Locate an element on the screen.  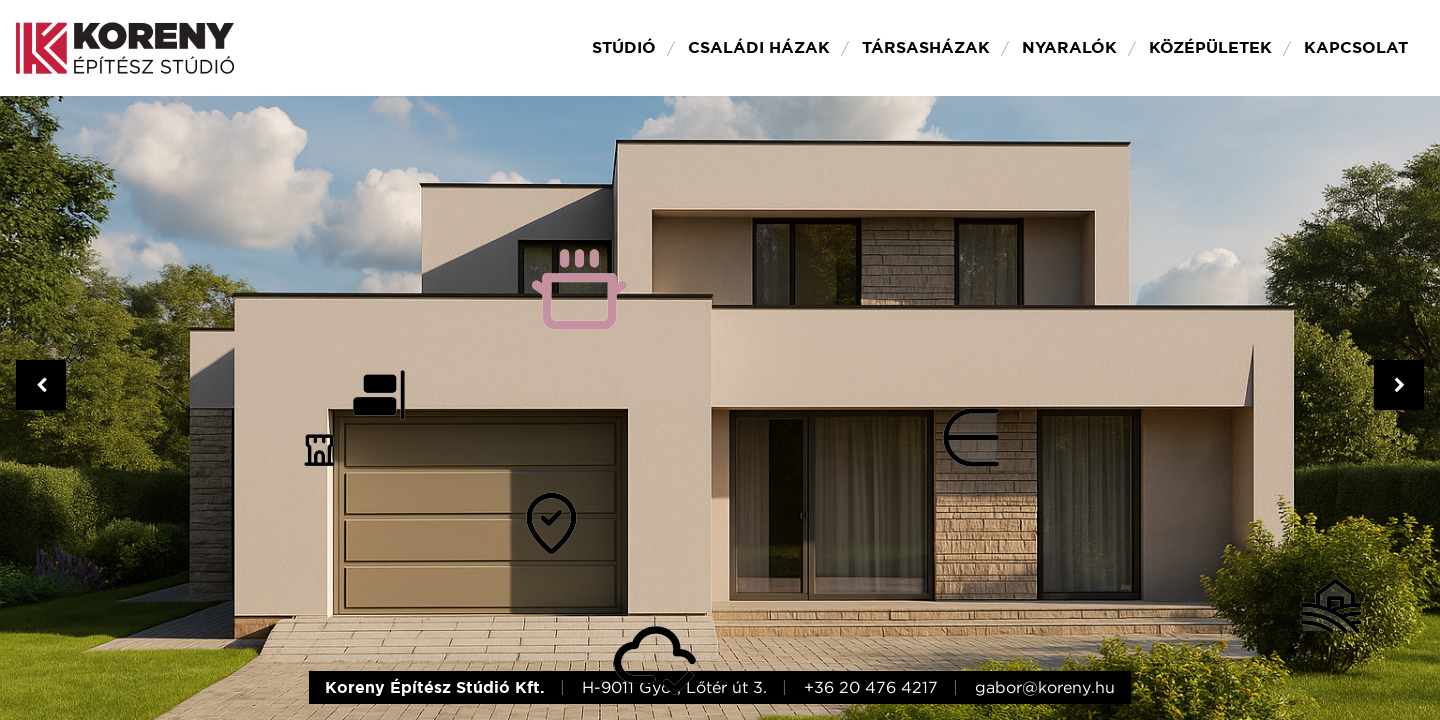
indicates set membership in mathematical notation is located at coordinates (972, 437).